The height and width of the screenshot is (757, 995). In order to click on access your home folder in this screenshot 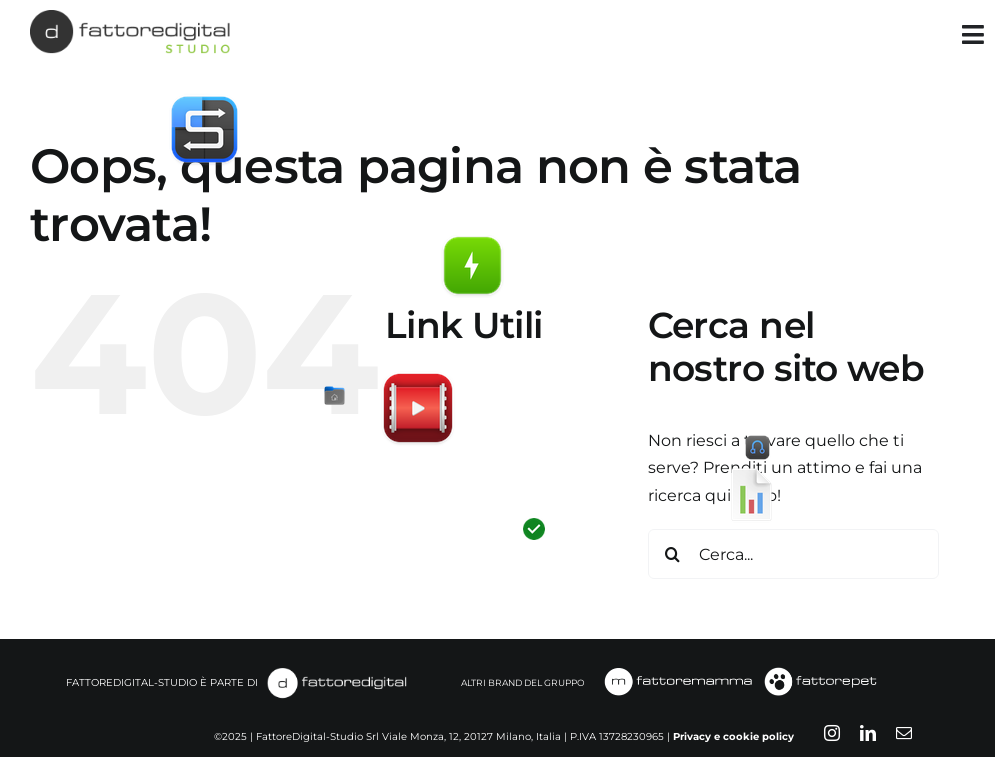, I will do `click(334, 395)`.